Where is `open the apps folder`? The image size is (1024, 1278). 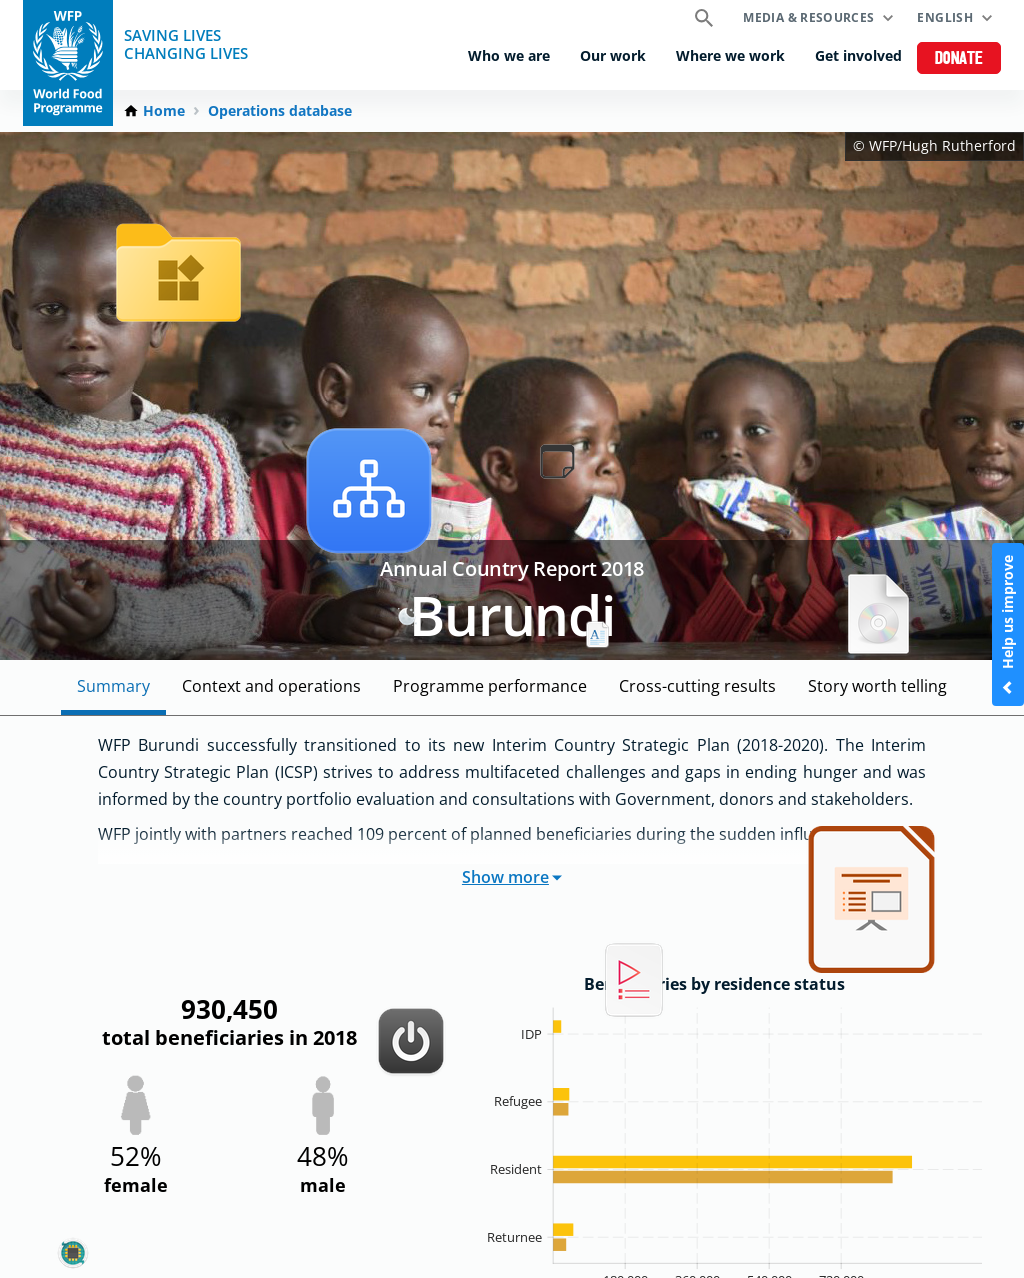
open the apps folder is located at coordinates (178, 276).